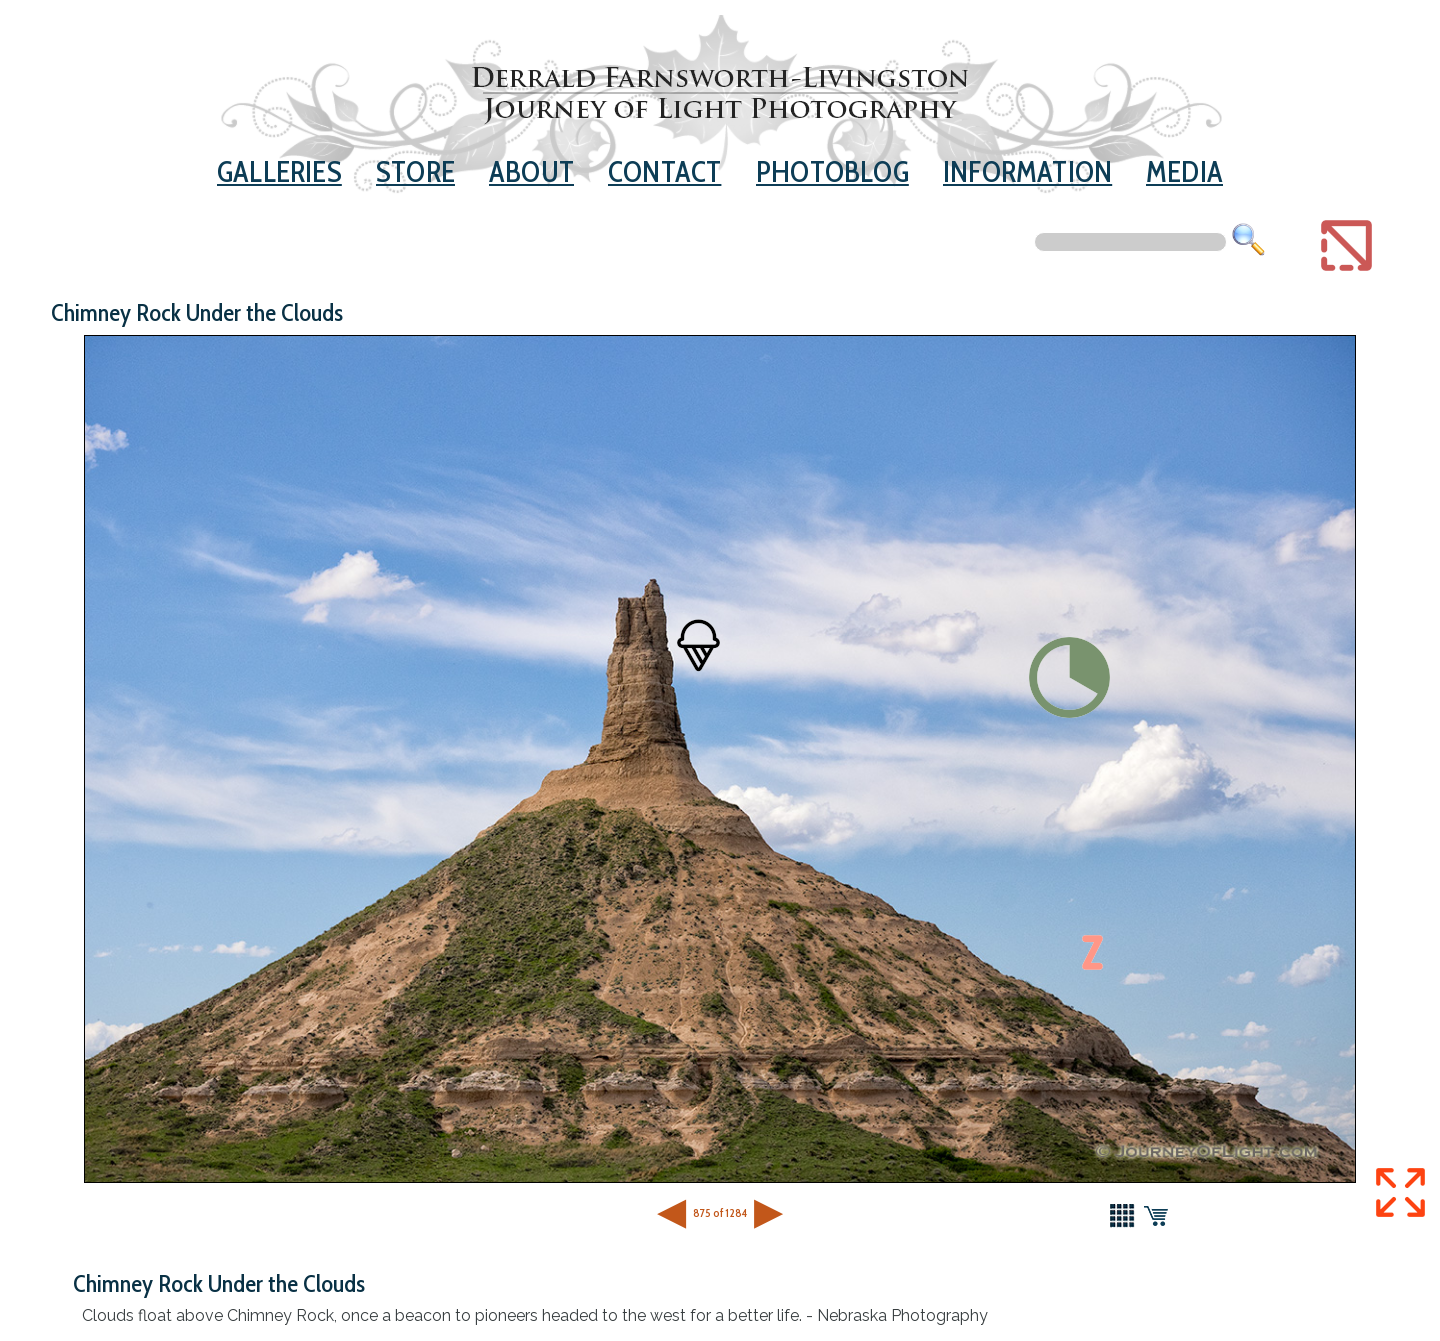 The image size is (1440, 1341). I want to click on expand to fullscreen mode, so click(1400, 1192).